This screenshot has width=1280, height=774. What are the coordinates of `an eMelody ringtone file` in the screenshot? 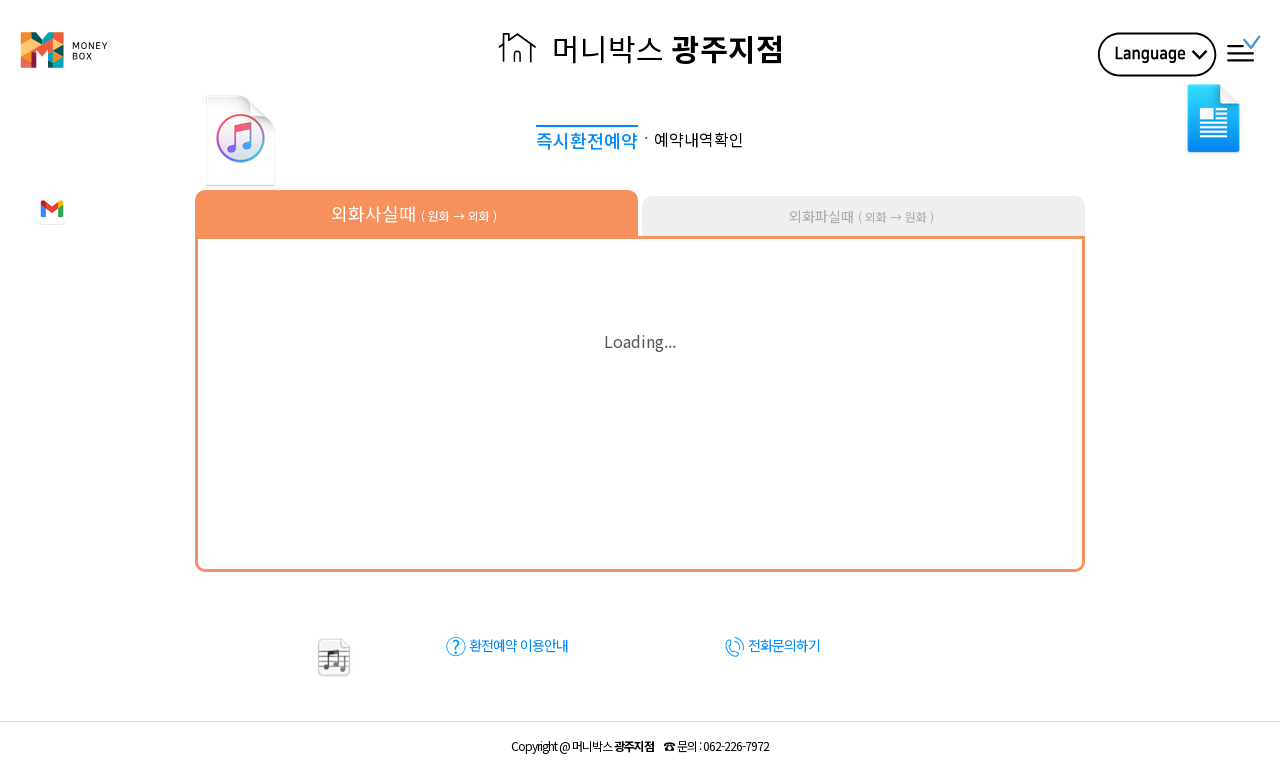 It's located at (334, 657).